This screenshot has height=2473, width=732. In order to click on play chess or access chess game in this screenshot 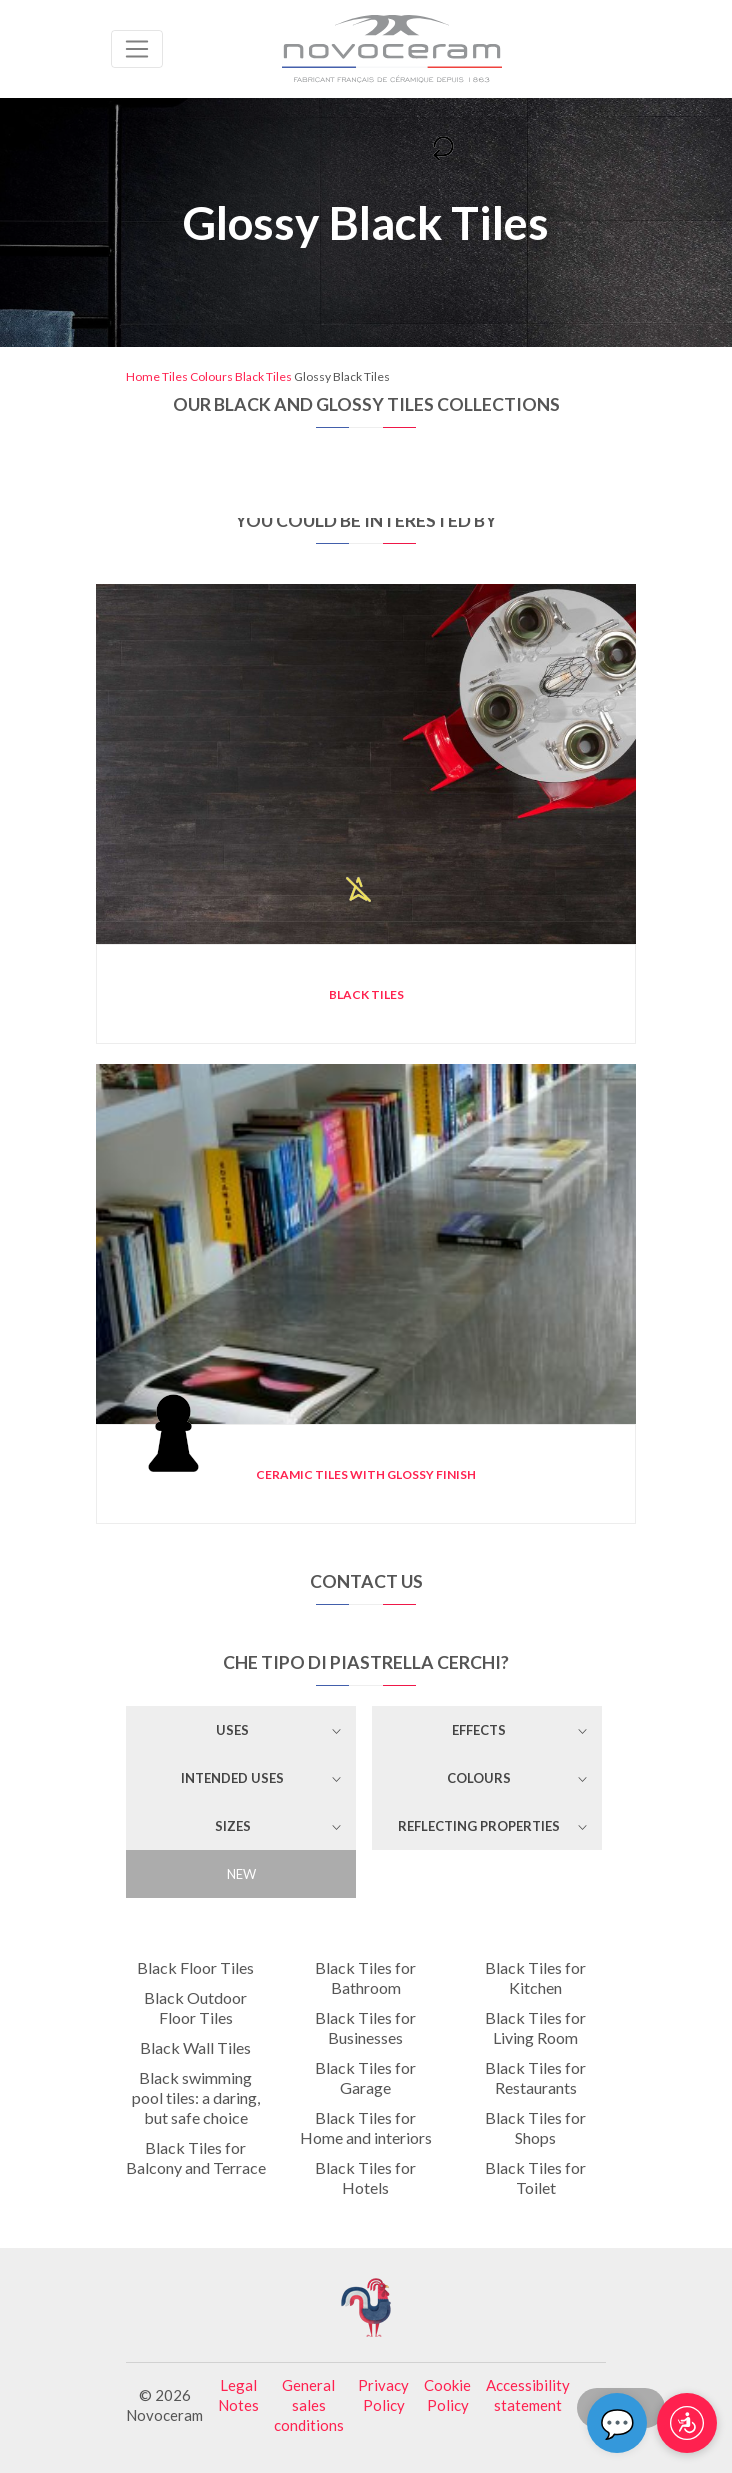, I will do `click(173, 1435)`.